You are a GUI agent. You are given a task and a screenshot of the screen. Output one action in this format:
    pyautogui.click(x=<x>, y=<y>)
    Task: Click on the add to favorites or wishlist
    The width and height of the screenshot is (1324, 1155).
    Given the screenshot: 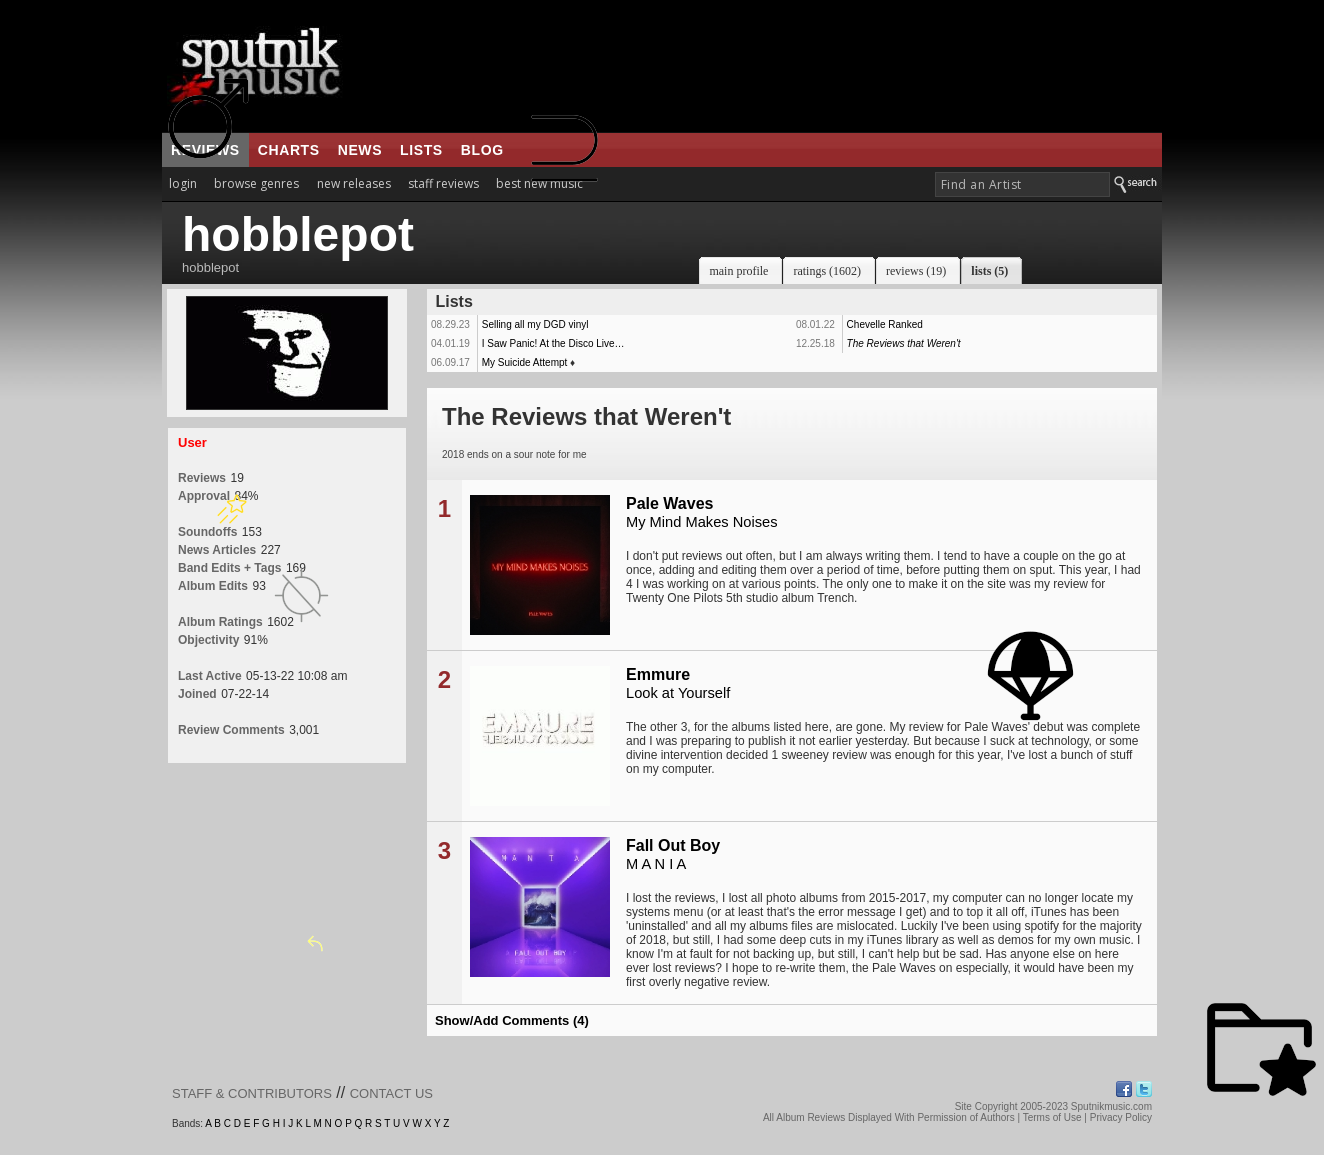 What is the action you would take?
    pyautogui.click(x=232, y=509)
    